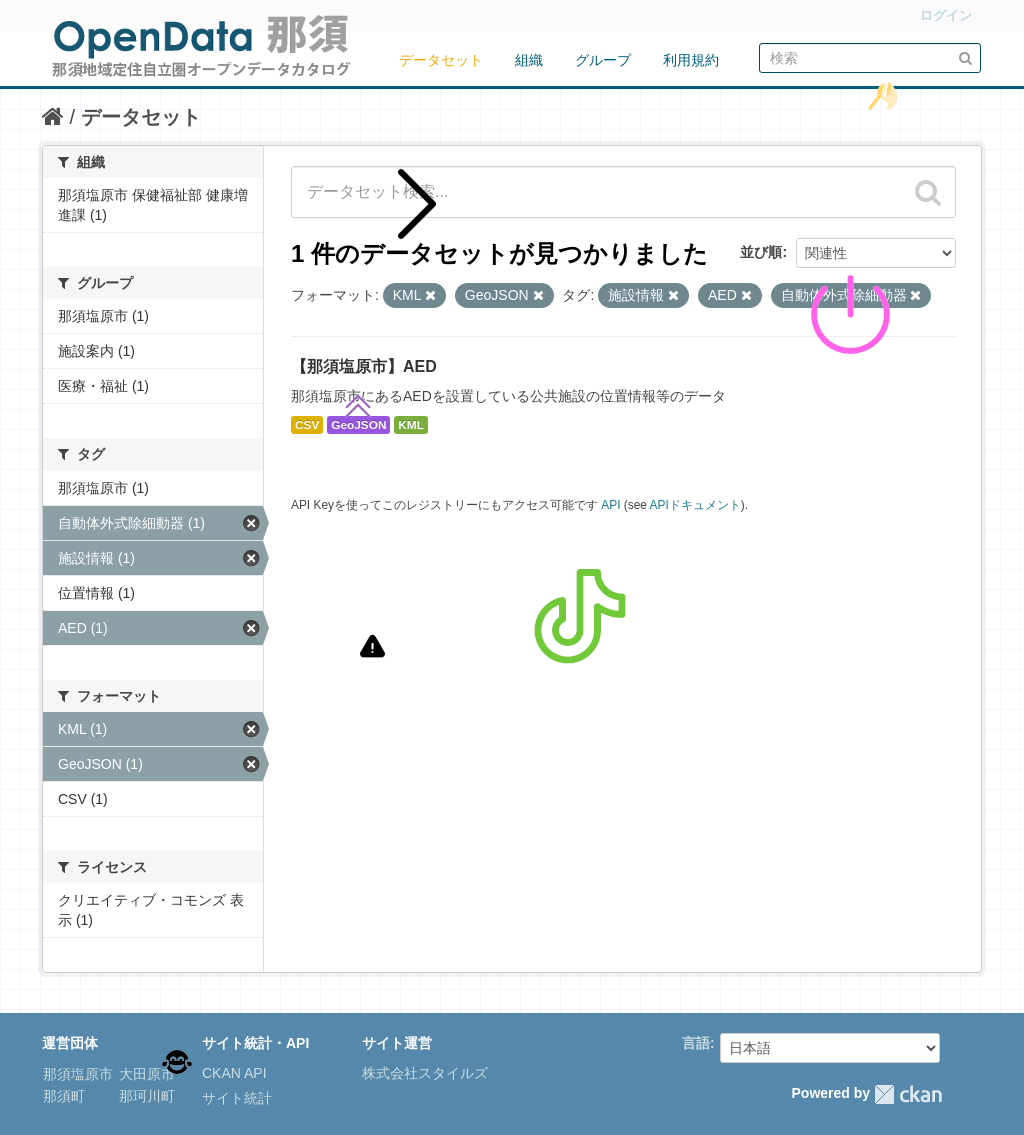 The image size is (1024, 1135). What do you see at coordinates (883, 96) in the screenshot?
I see `discord golden bug hunter badge indicating elite bug reporter status` at bounding box center [883, 96].